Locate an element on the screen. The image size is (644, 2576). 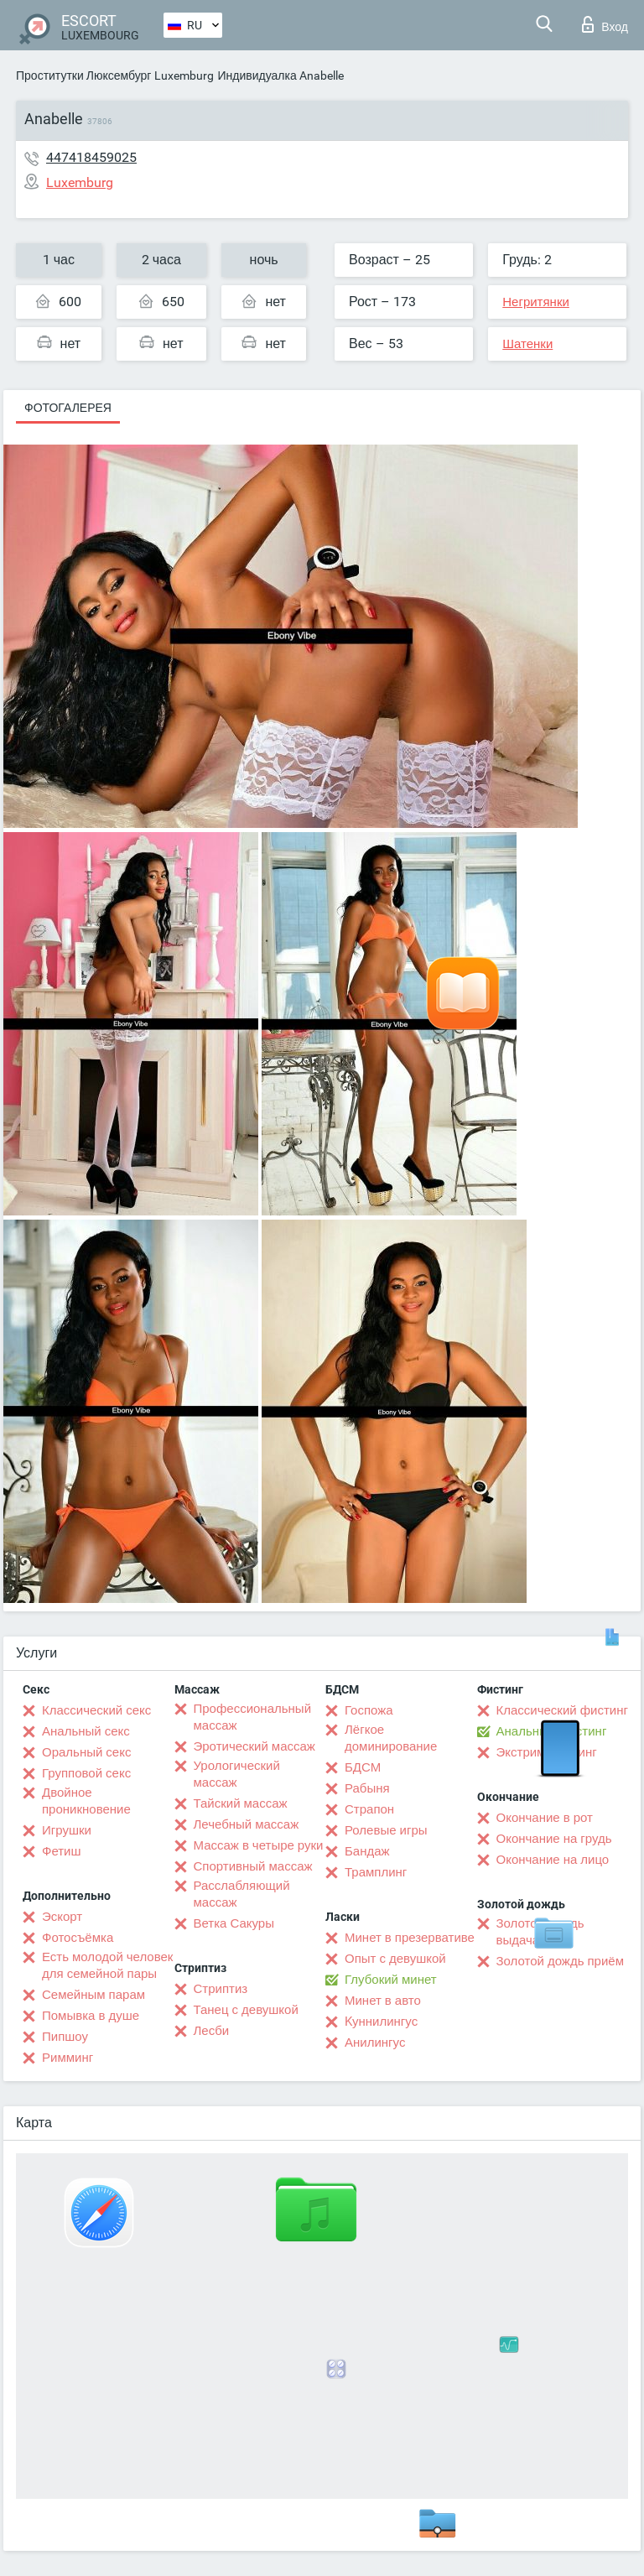
open the Books app is located at coordinates (463, 993).